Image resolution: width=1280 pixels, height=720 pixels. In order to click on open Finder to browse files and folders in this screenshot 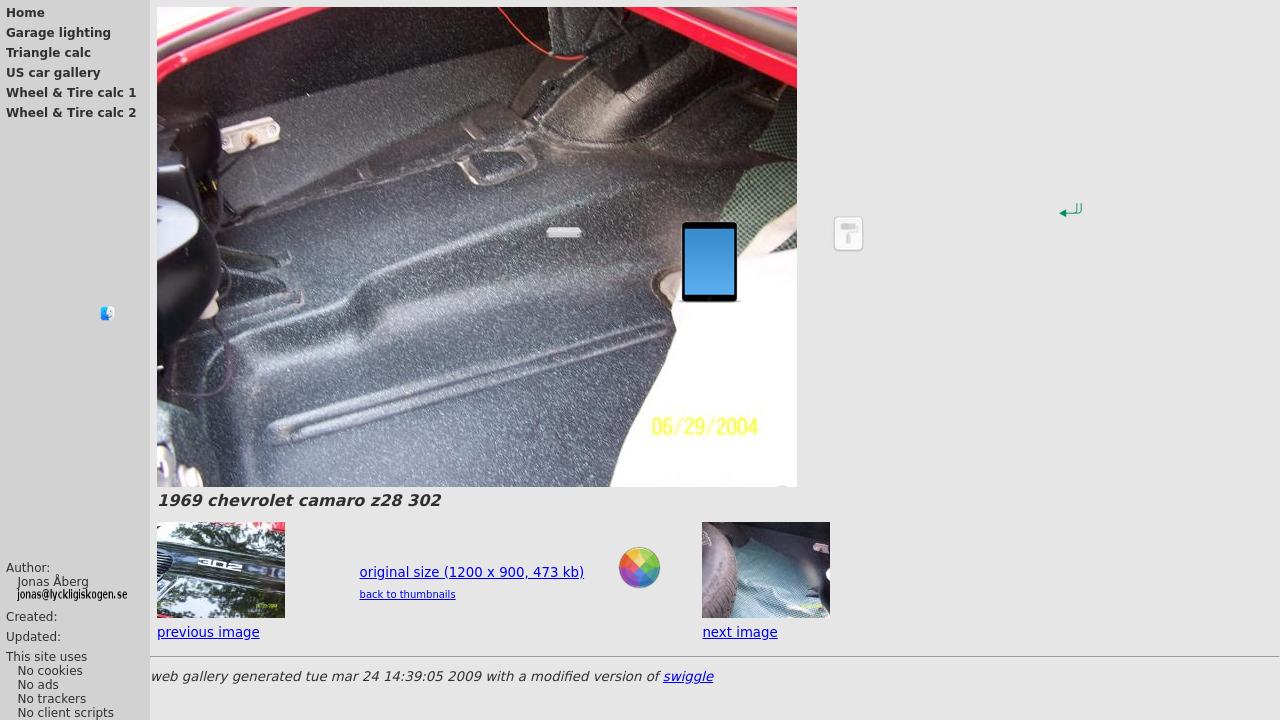, I will do `click(107, 313)`.